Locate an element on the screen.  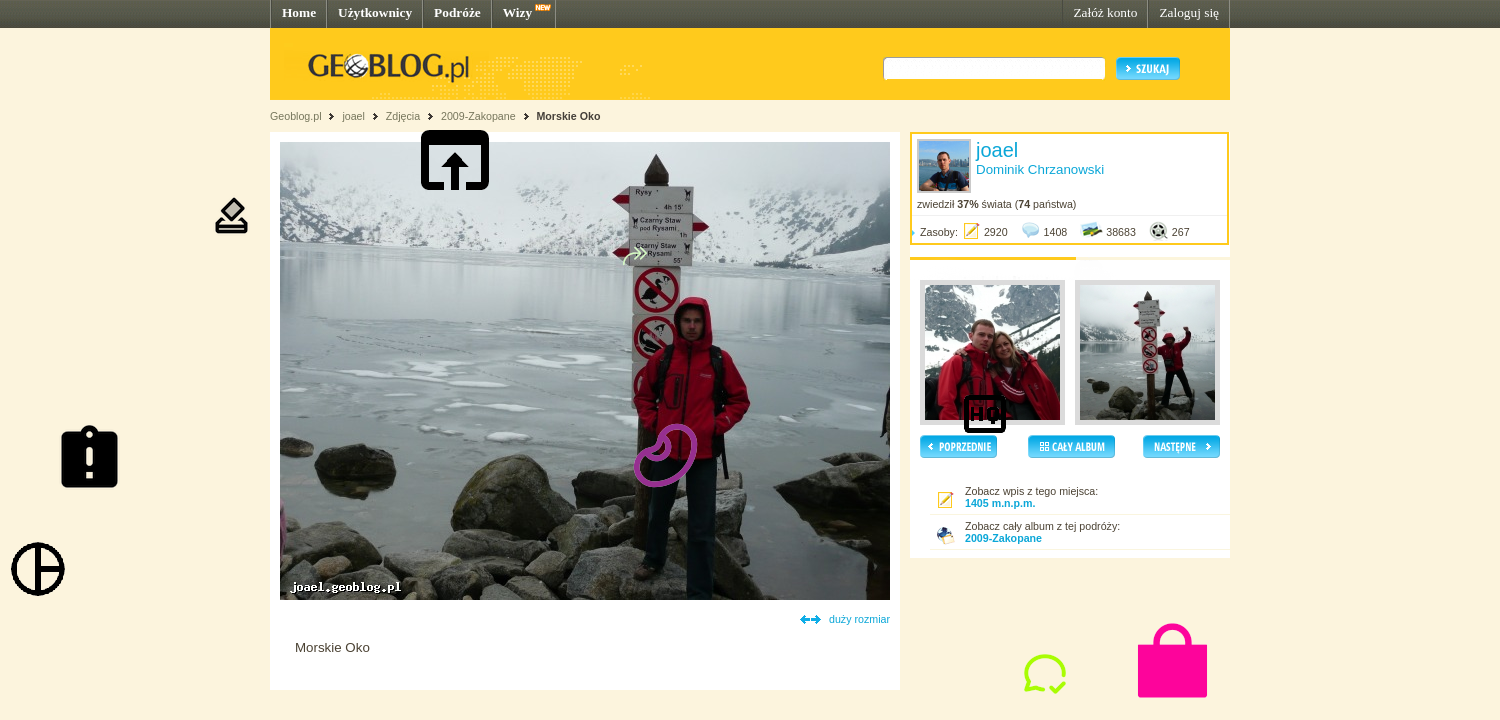
view data breakdown or statistics is located at coordinates (38, 569).